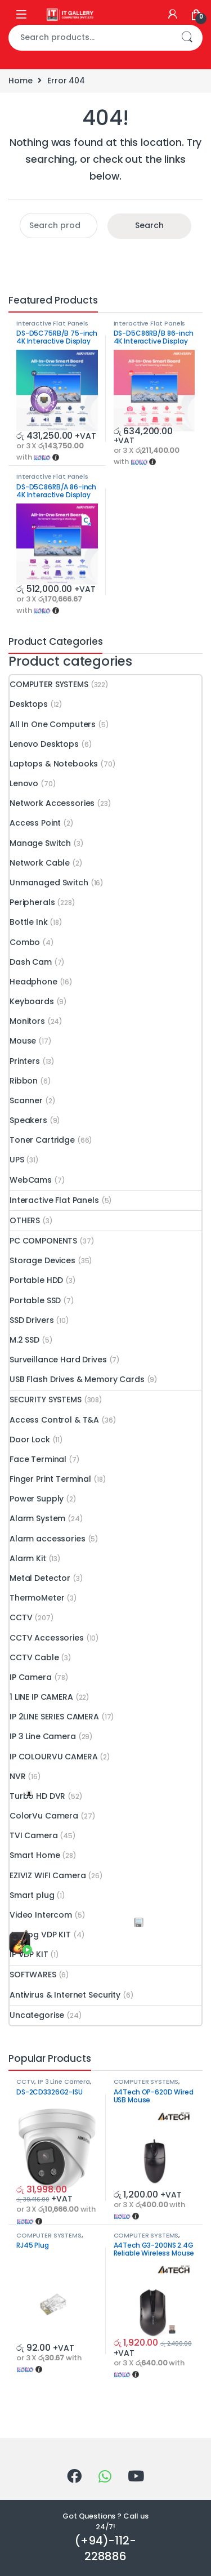 This screenshot has height=2576, width=211. What do you see at coordinates (25, 1790) in the screenshot?
I see `indicates user-generated content in the library` at bounding box center [25, 1790].